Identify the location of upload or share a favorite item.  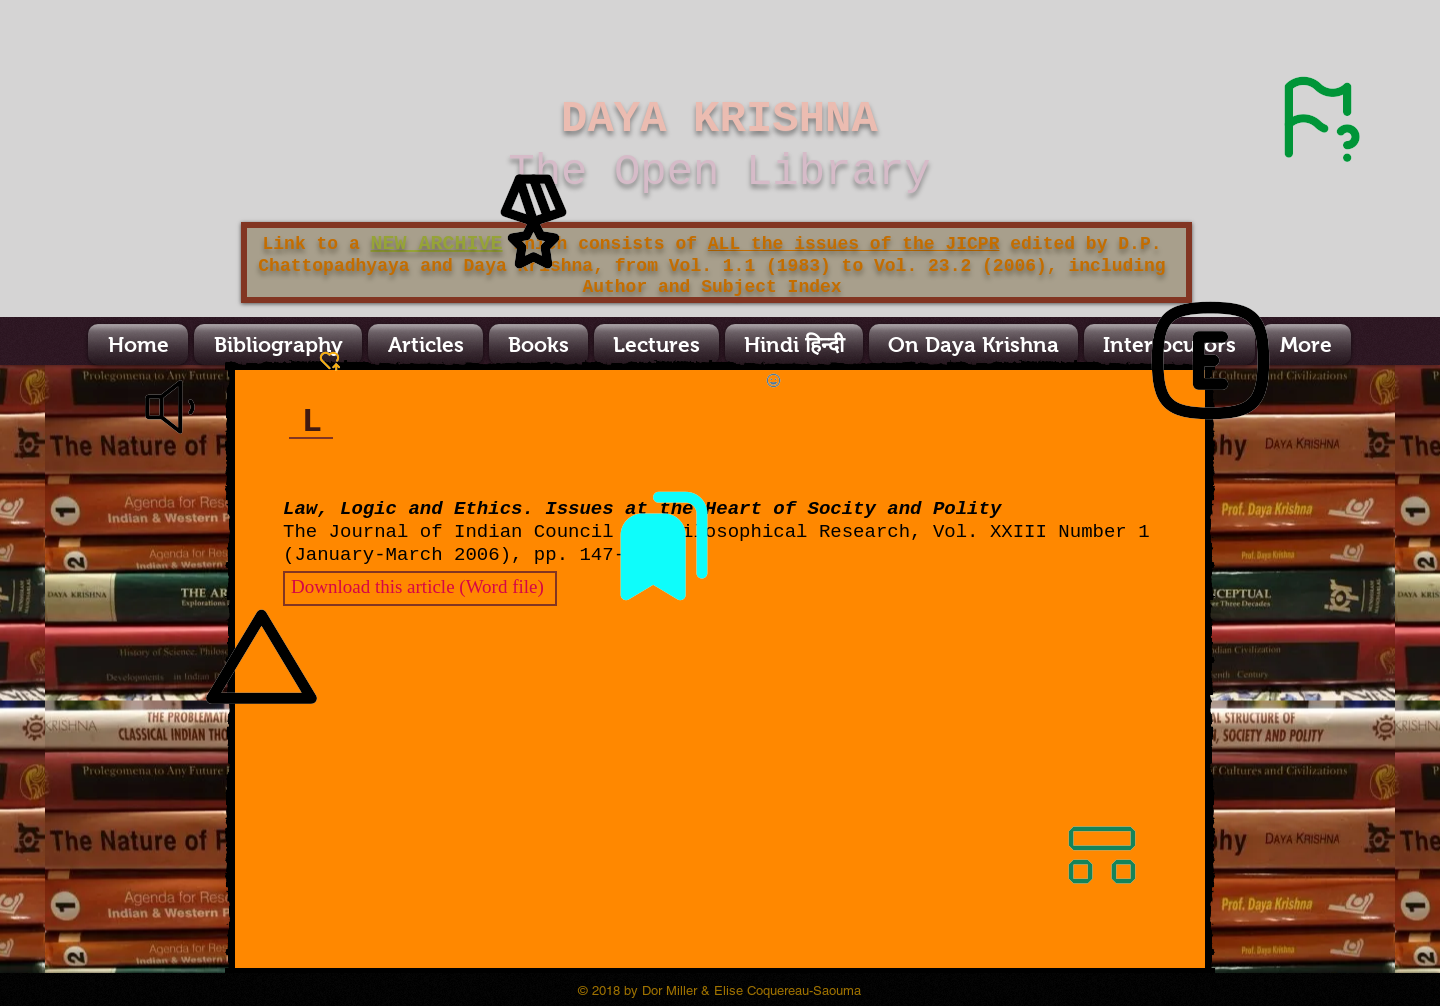
(329, 360).